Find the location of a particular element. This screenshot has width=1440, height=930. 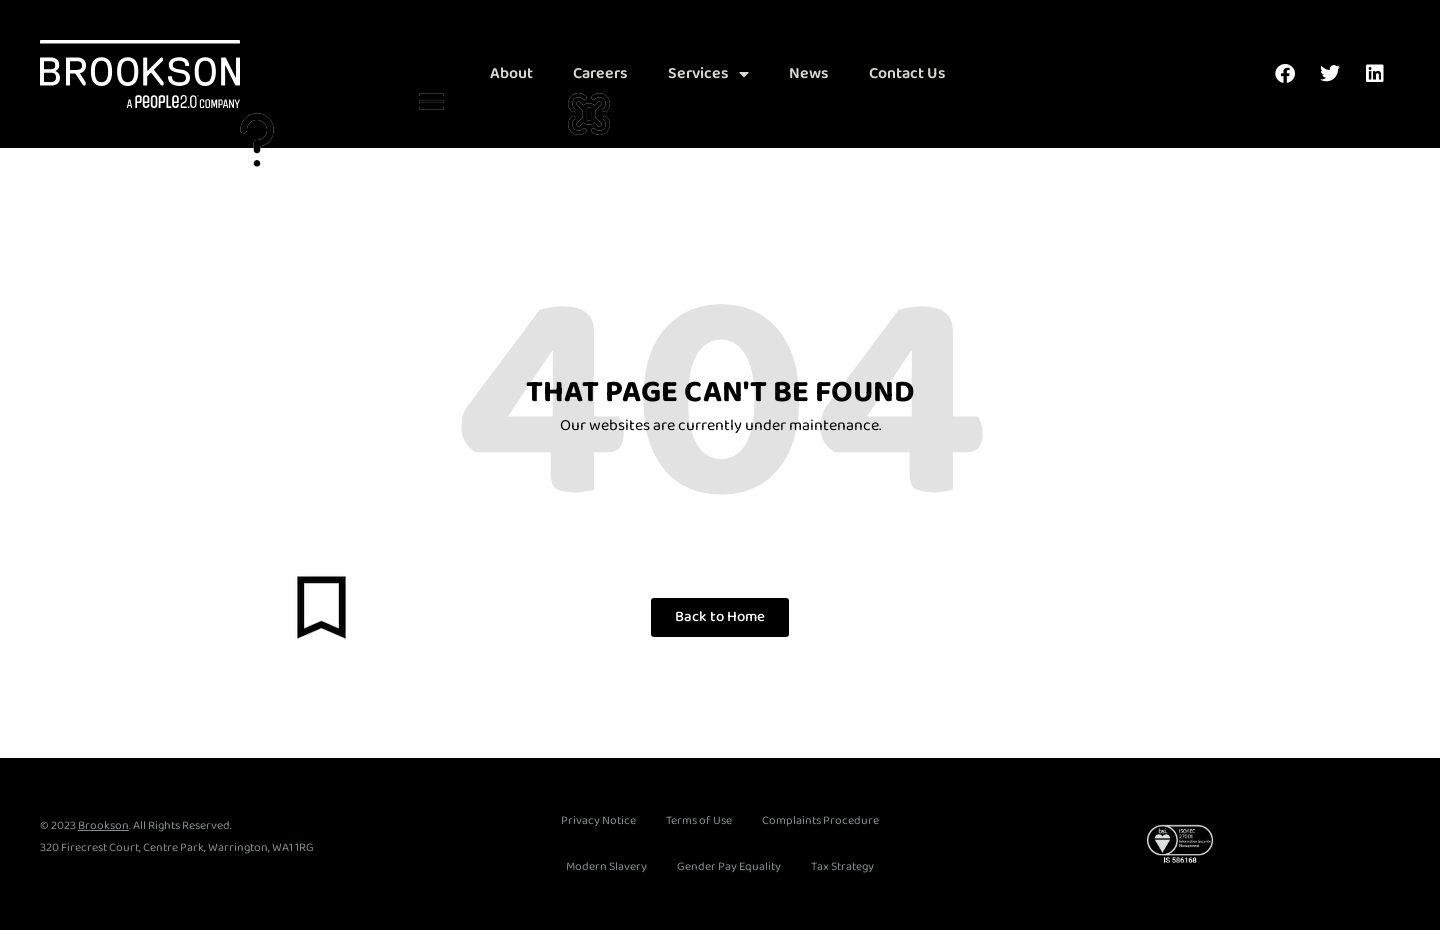

open navigation menu is located at coordinates (431, 101).